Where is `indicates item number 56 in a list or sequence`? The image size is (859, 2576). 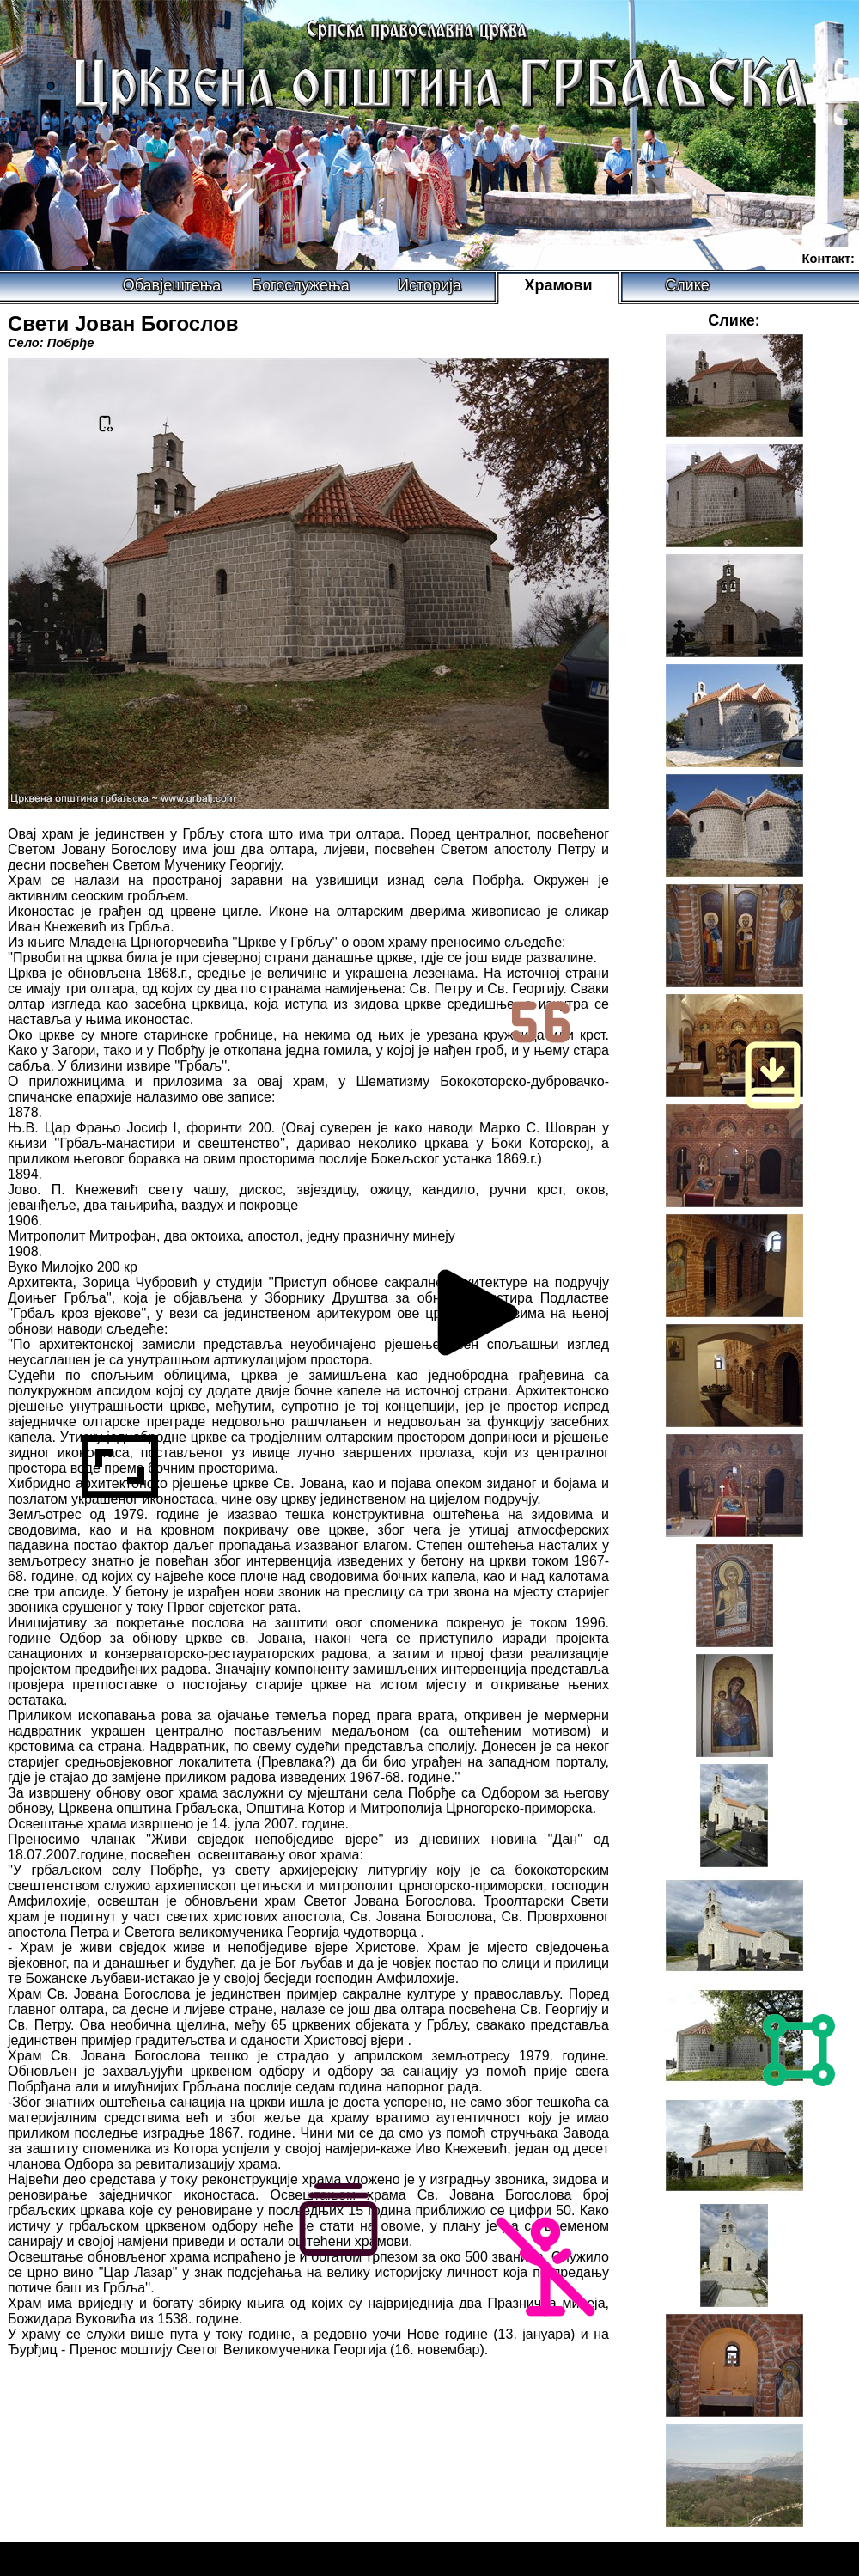
indicates item number 56 in a list or sequence is located at coordinates (540, 1022).